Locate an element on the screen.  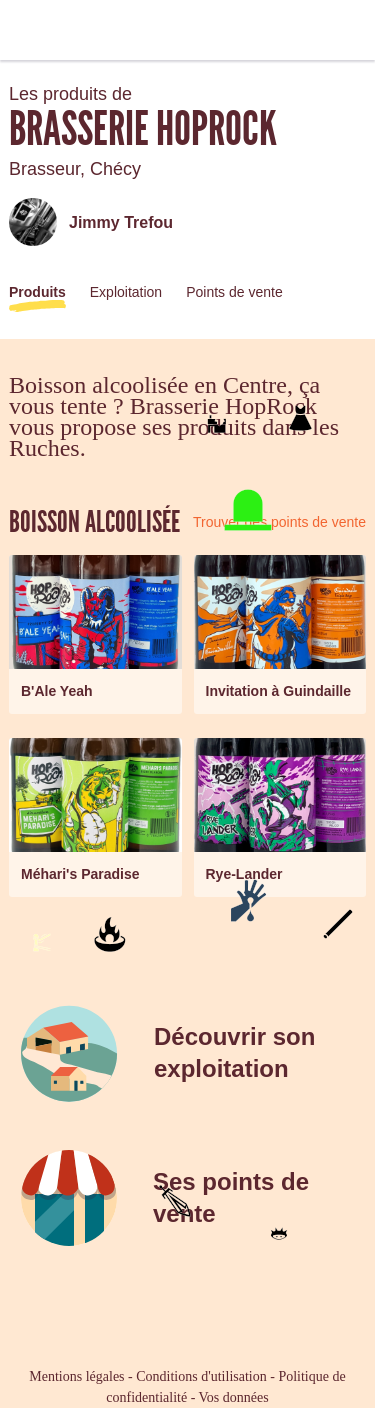
activate defense or shield ability is located at coordinates (279, 1234).